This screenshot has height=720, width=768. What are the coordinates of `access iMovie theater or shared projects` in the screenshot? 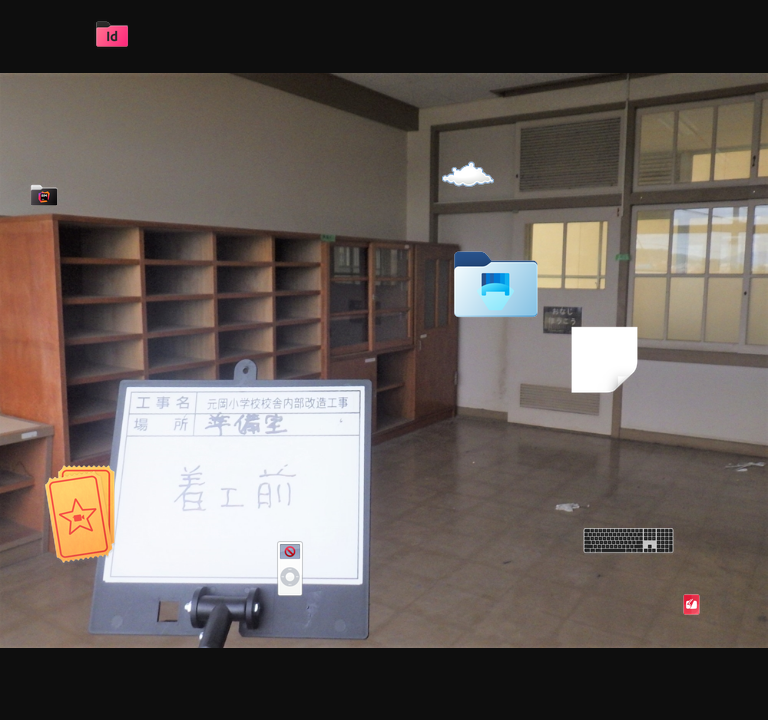 It's located at (84, 515).